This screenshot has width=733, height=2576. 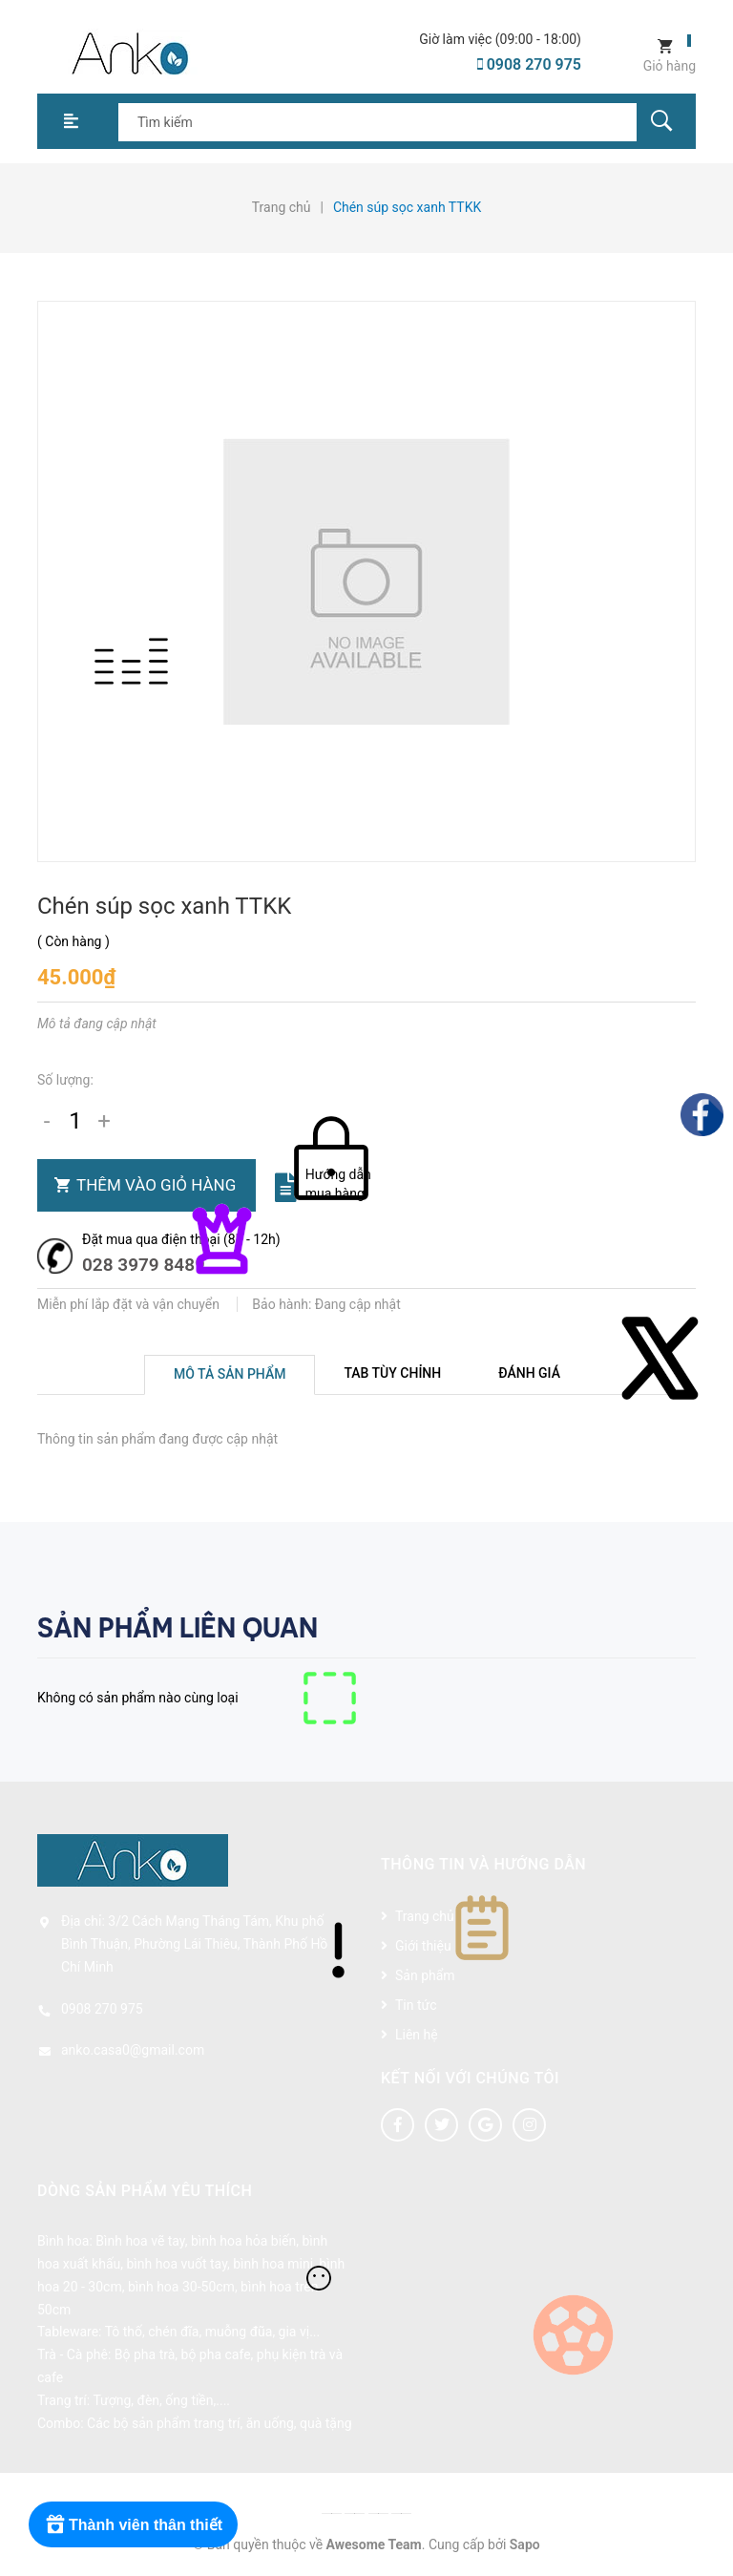 What do you see at coordinates (331, 1163) in the screenshot?
I see `indicates a locked or secured item` at bounding box center [331, 1163].